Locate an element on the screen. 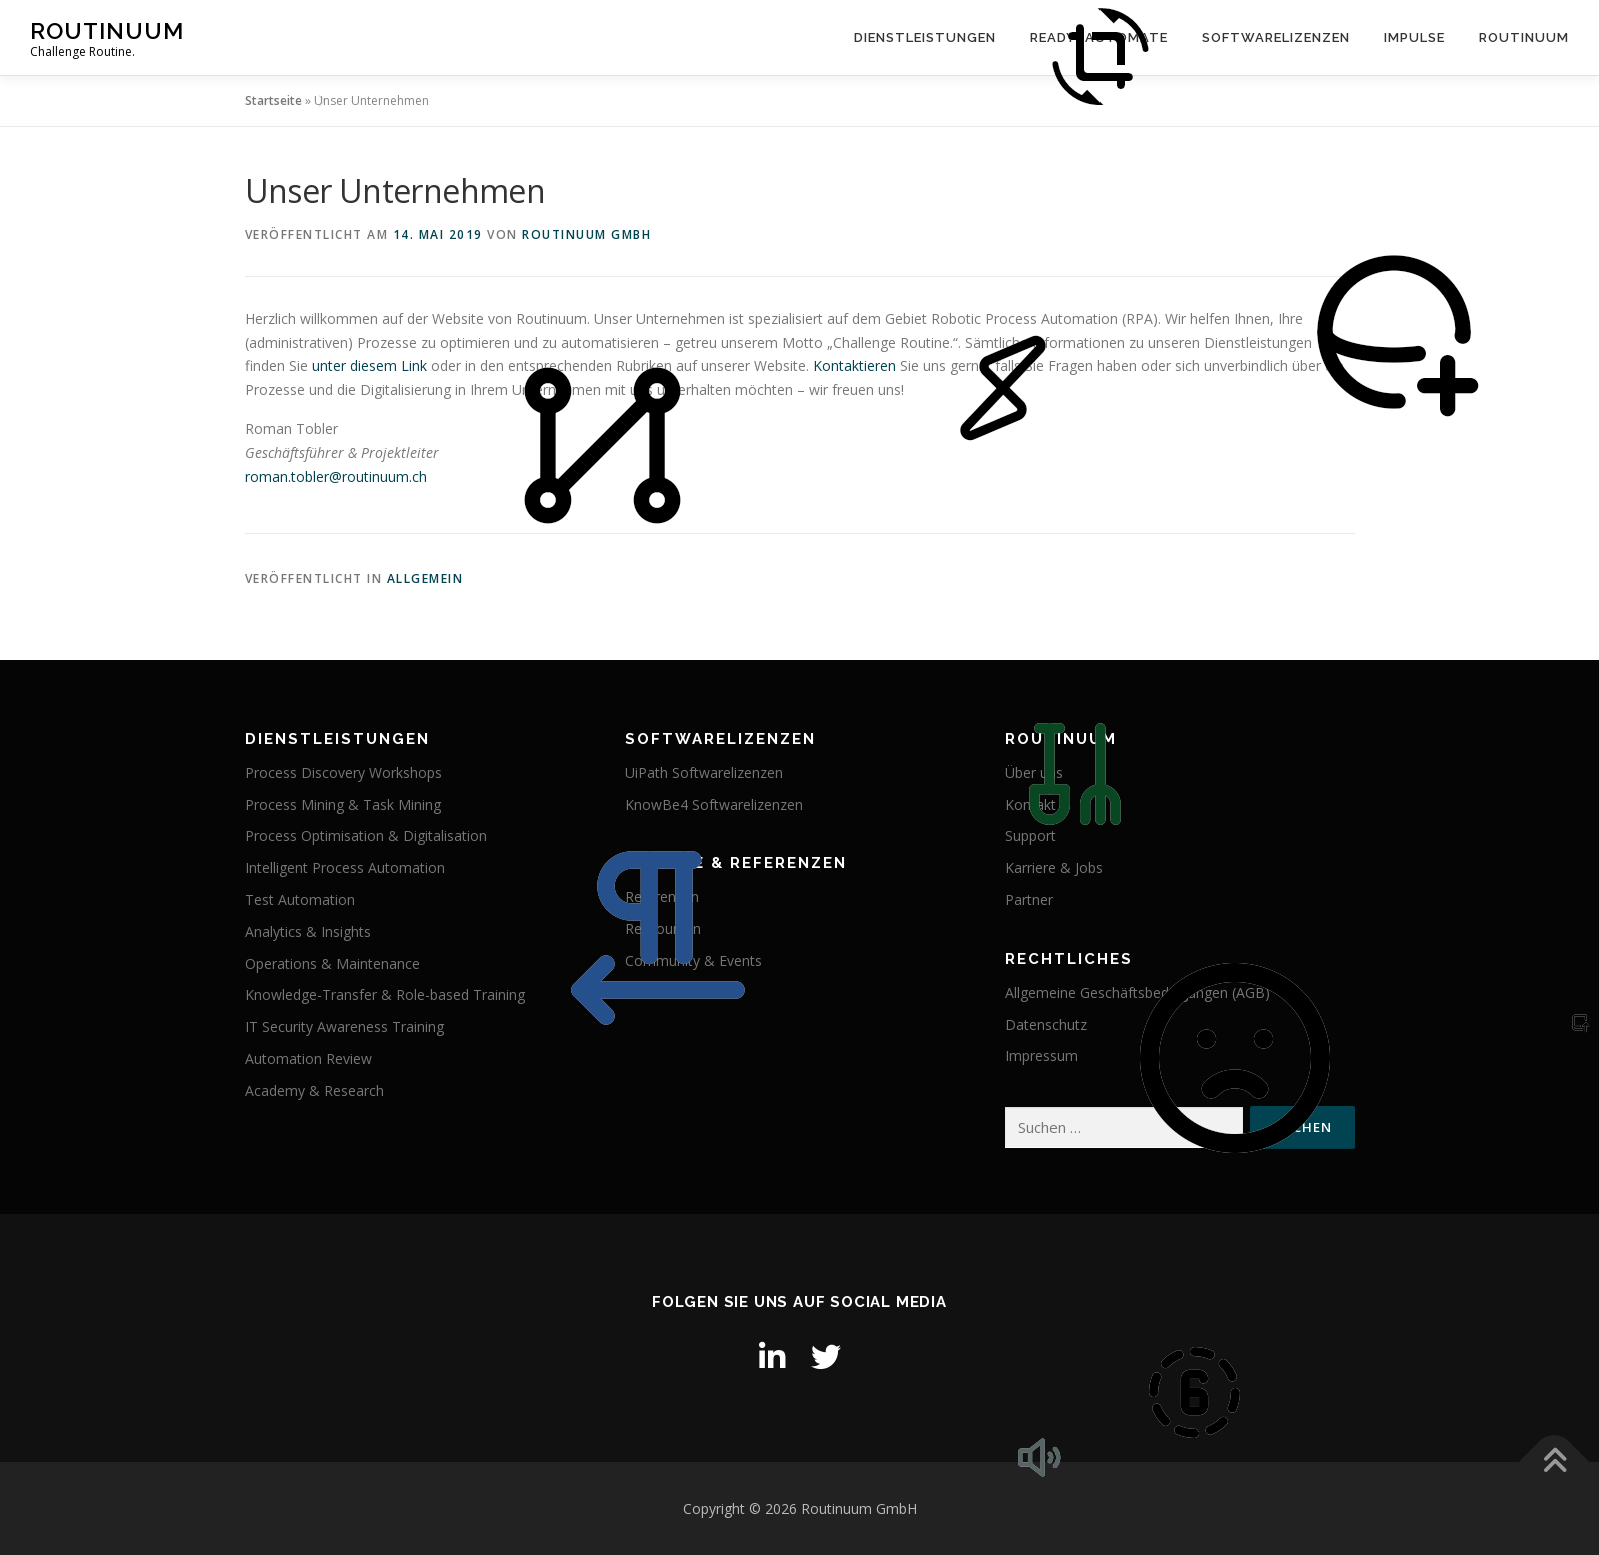 The image size is (1599, 1555). add a new globe or world location is located at coordinates (1394, 332).